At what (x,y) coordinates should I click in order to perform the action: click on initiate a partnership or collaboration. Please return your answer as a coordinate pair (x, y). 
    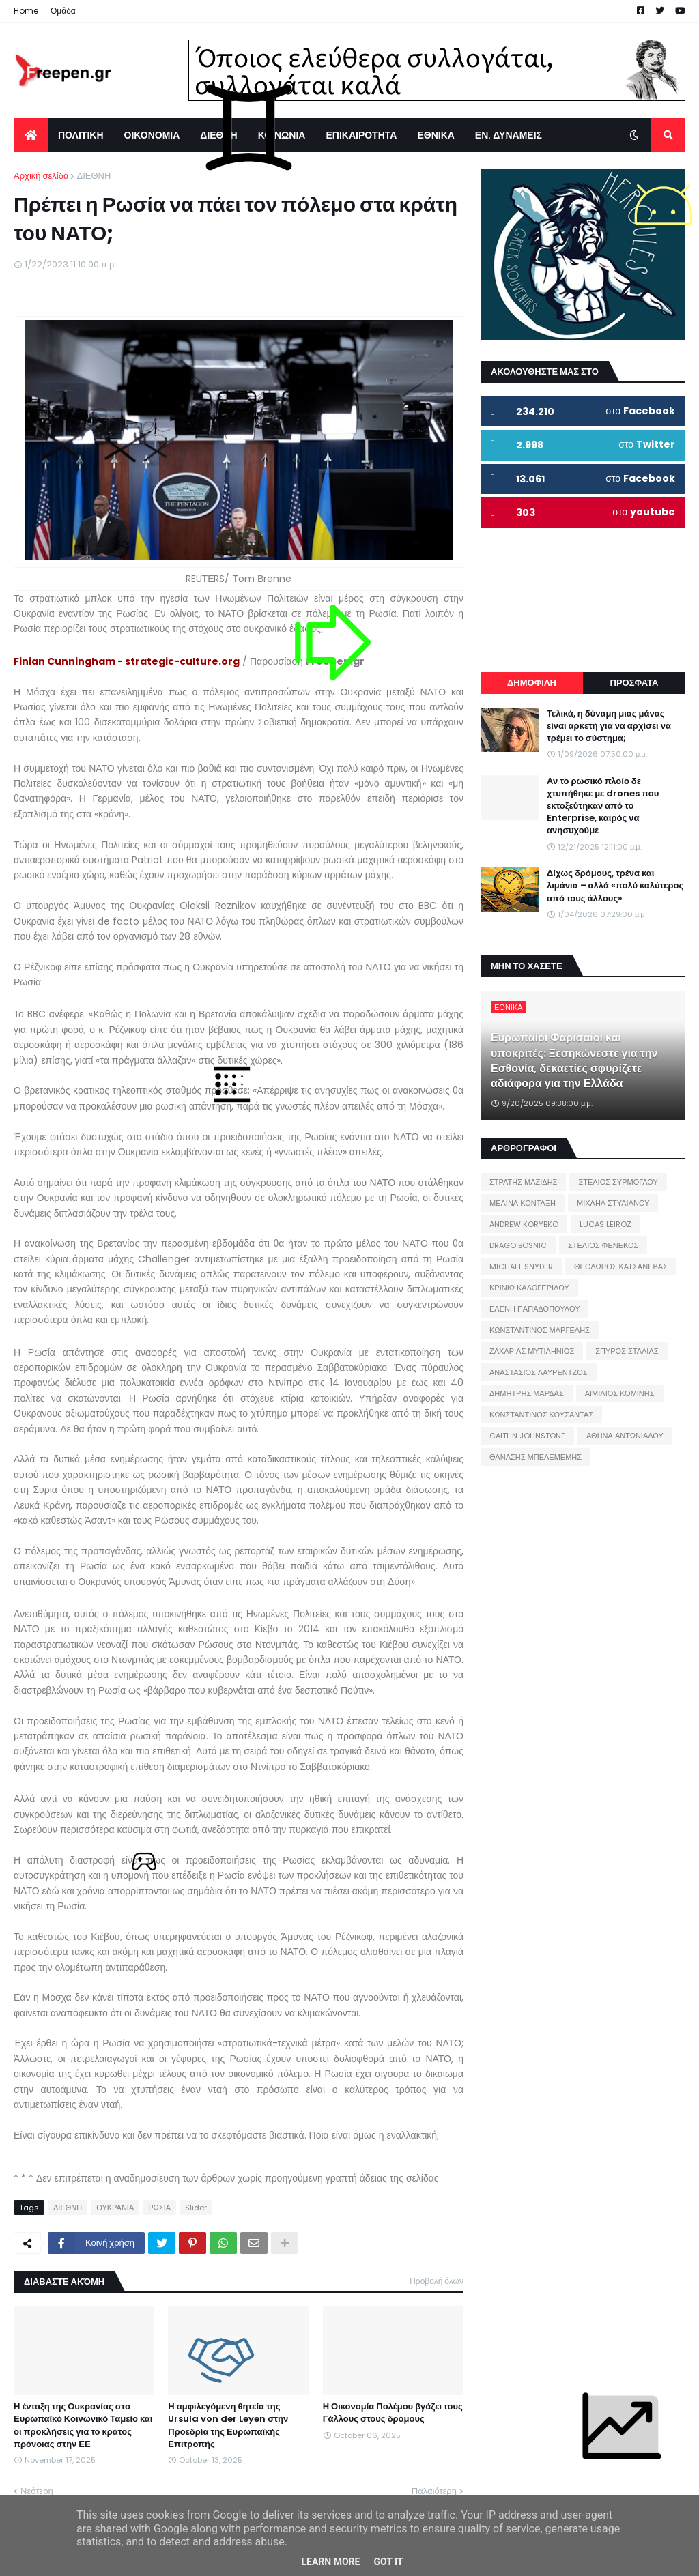
    Looking at the image, I should click on (221, 2358).